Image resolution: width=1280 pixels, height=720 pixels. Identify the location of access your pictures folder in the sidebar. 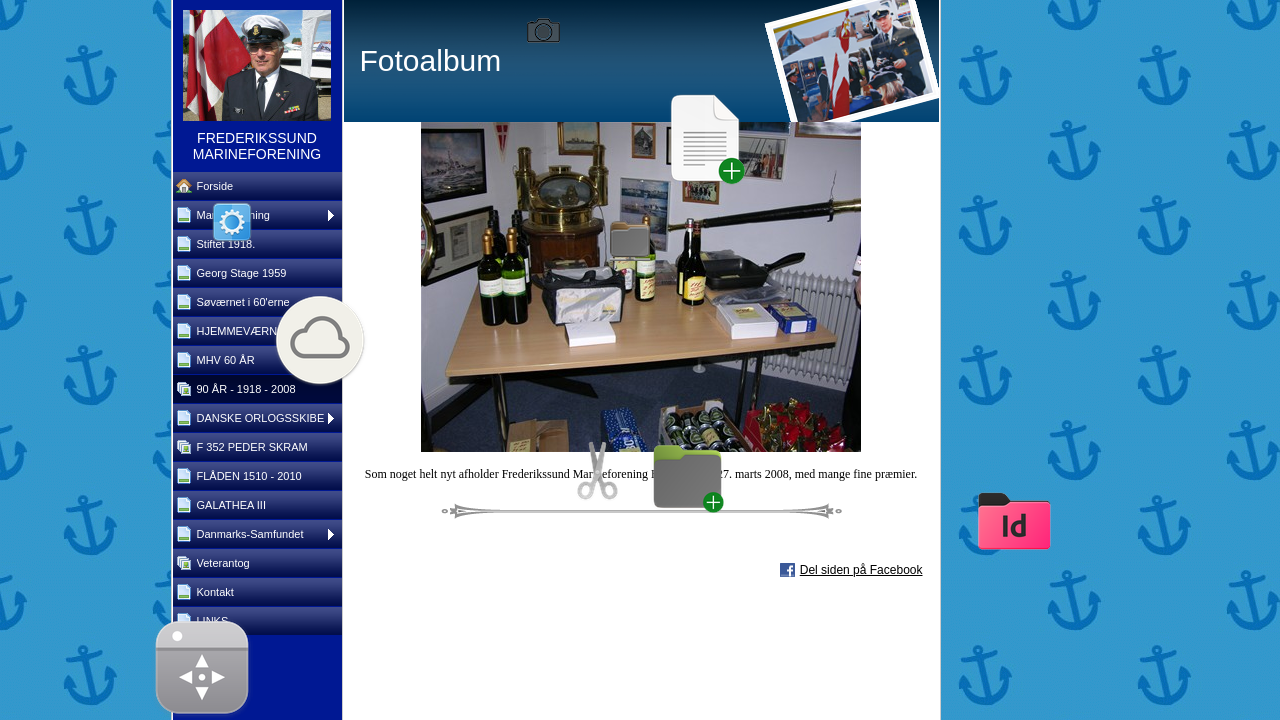
(543, 30).